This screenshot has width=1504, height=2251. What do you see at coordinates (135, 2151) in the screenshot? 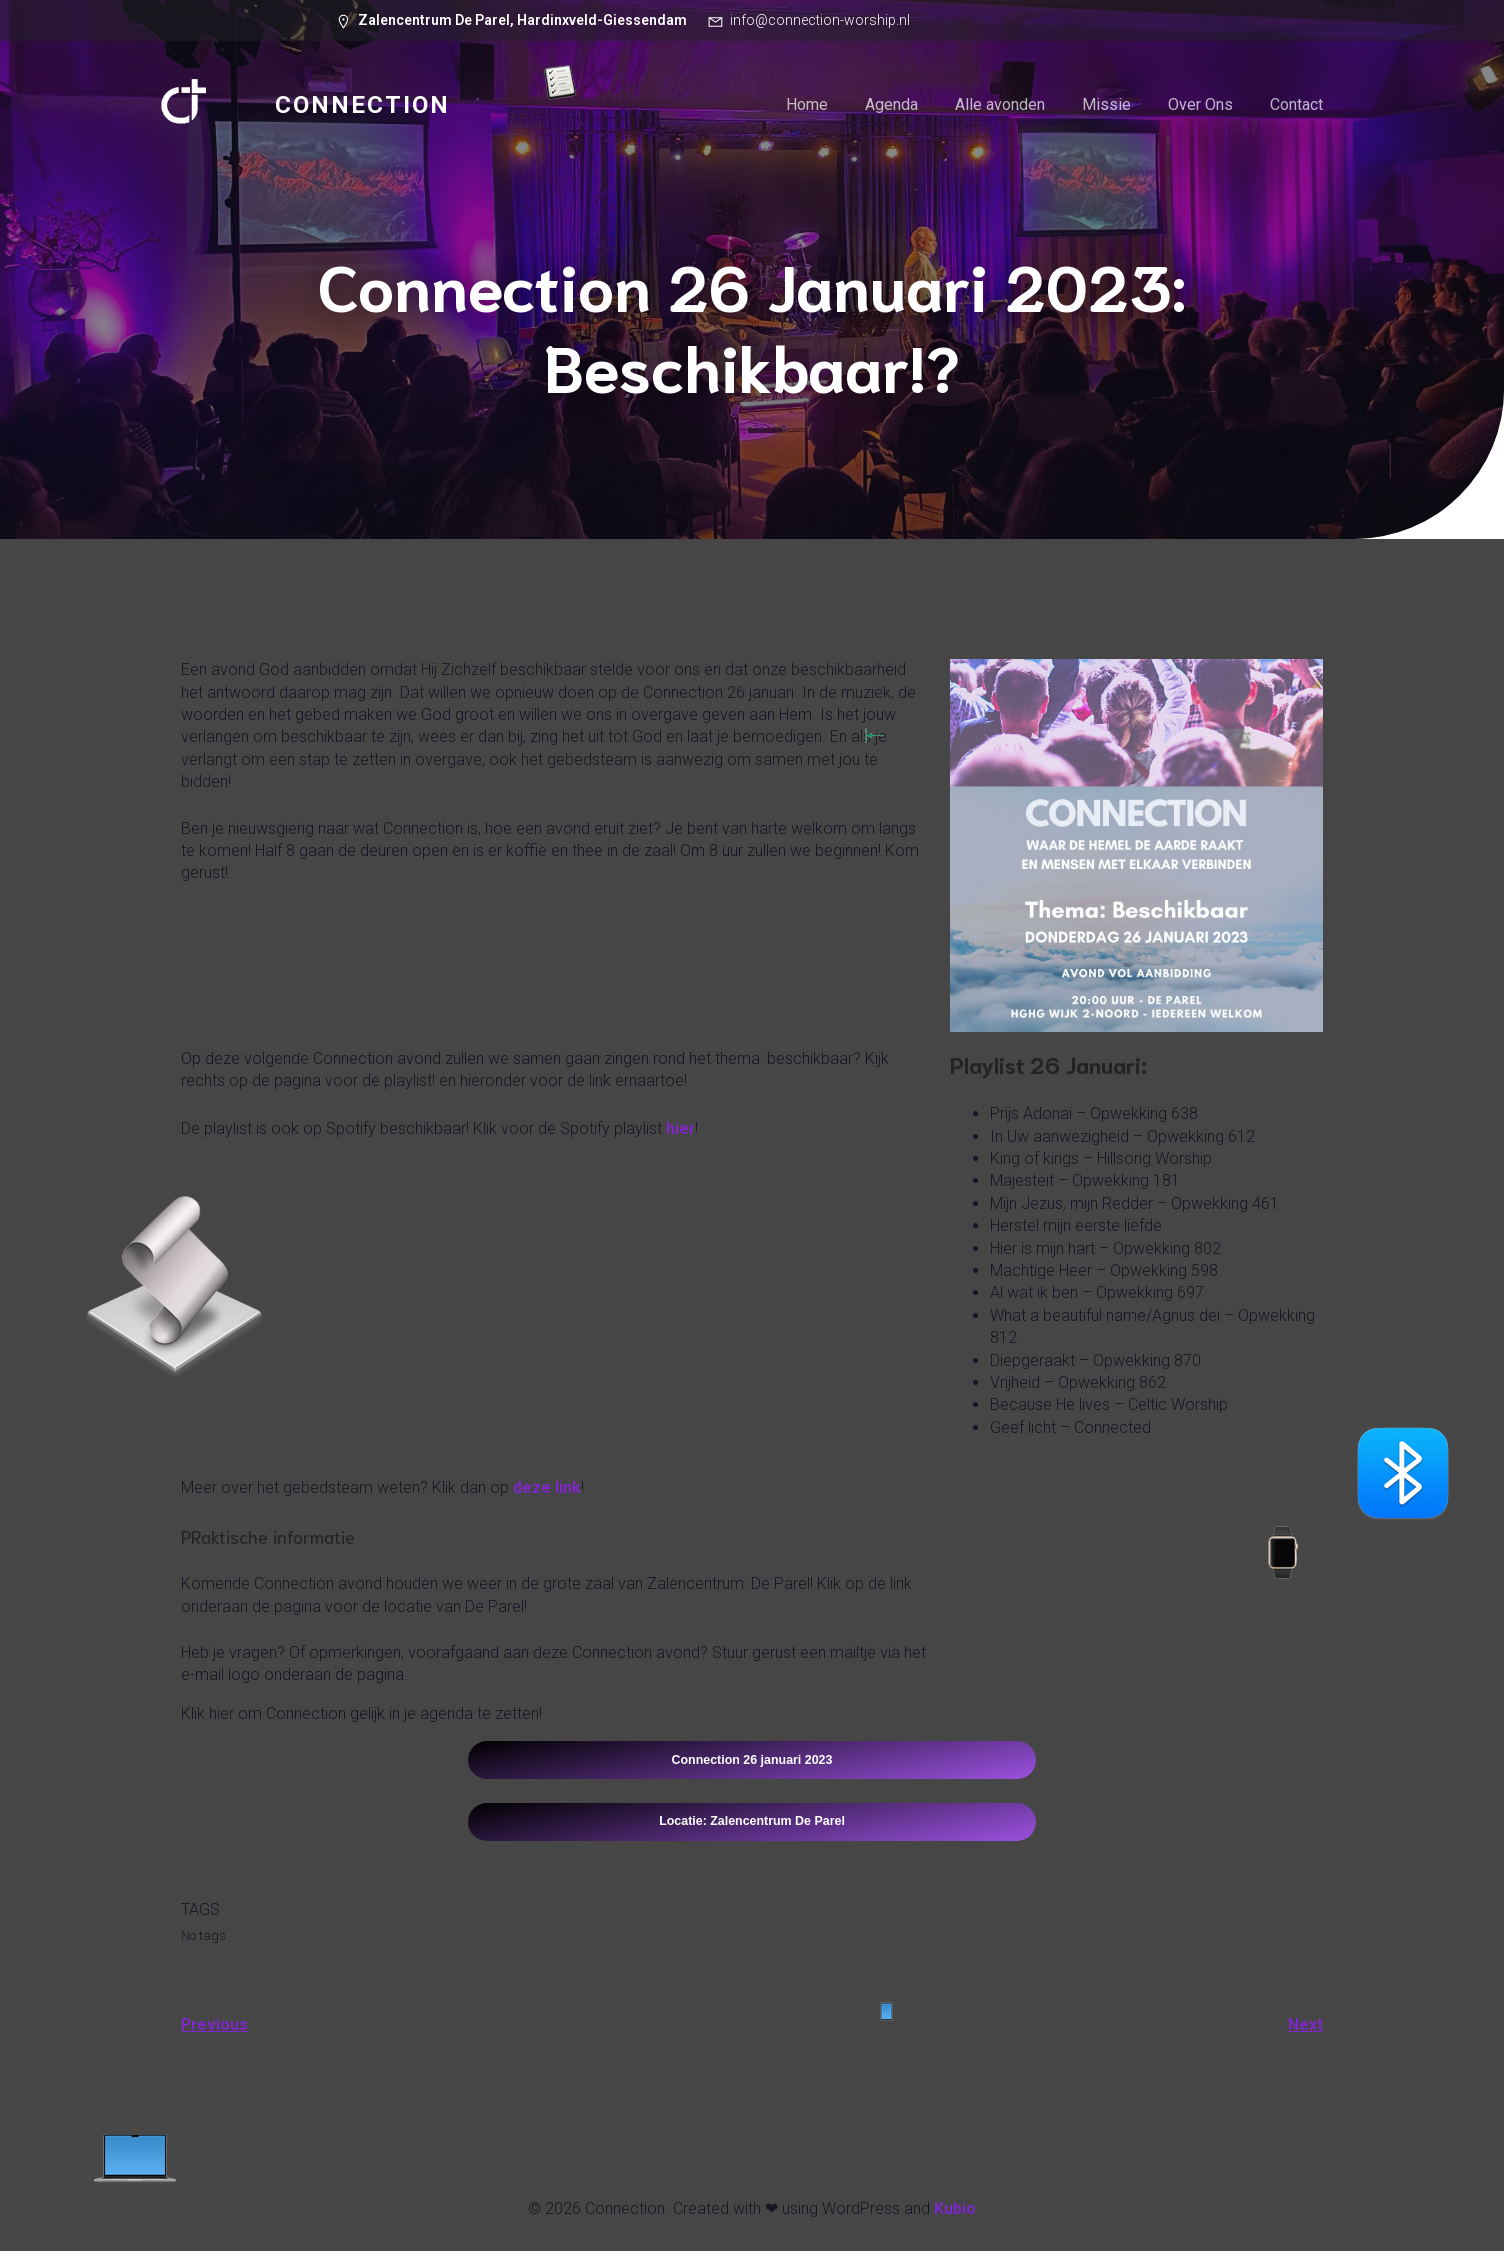
I see `represents this macbook air device in system settings` at bounding box center [135, 2151].